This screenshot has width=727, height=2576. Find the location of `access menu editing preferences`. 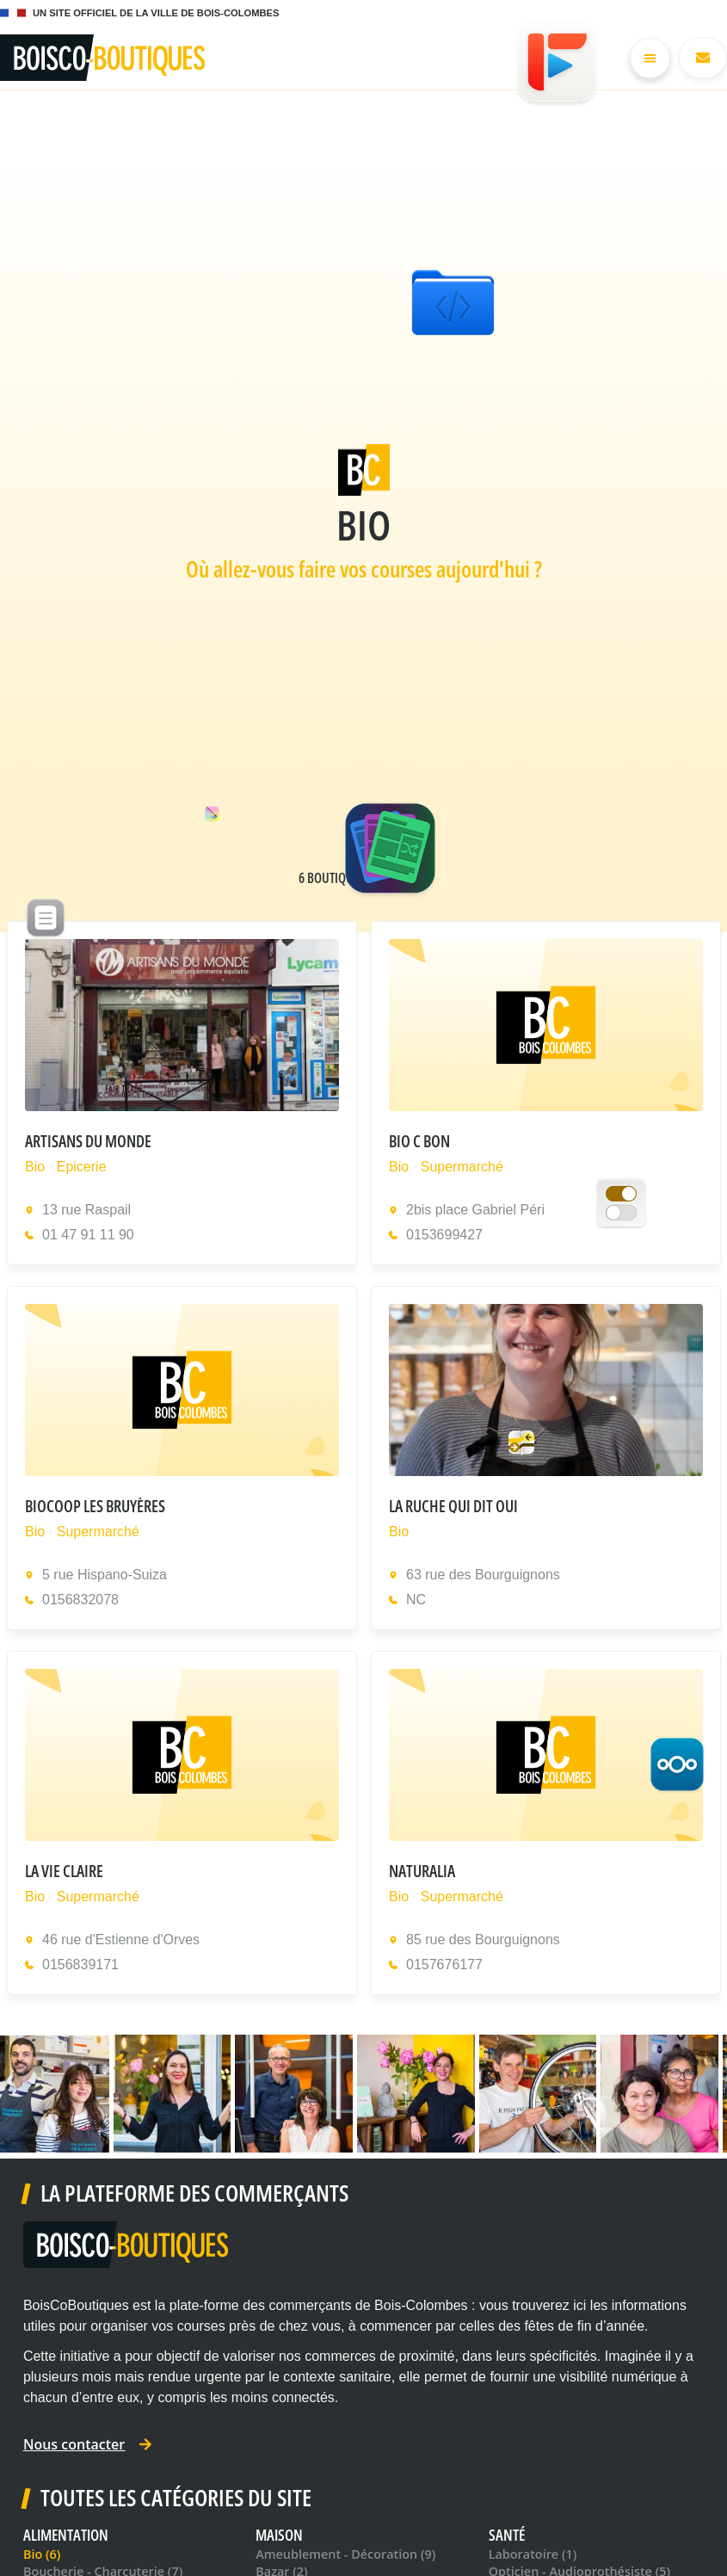

access menu editing preferences is located at coordinates (46, 918).